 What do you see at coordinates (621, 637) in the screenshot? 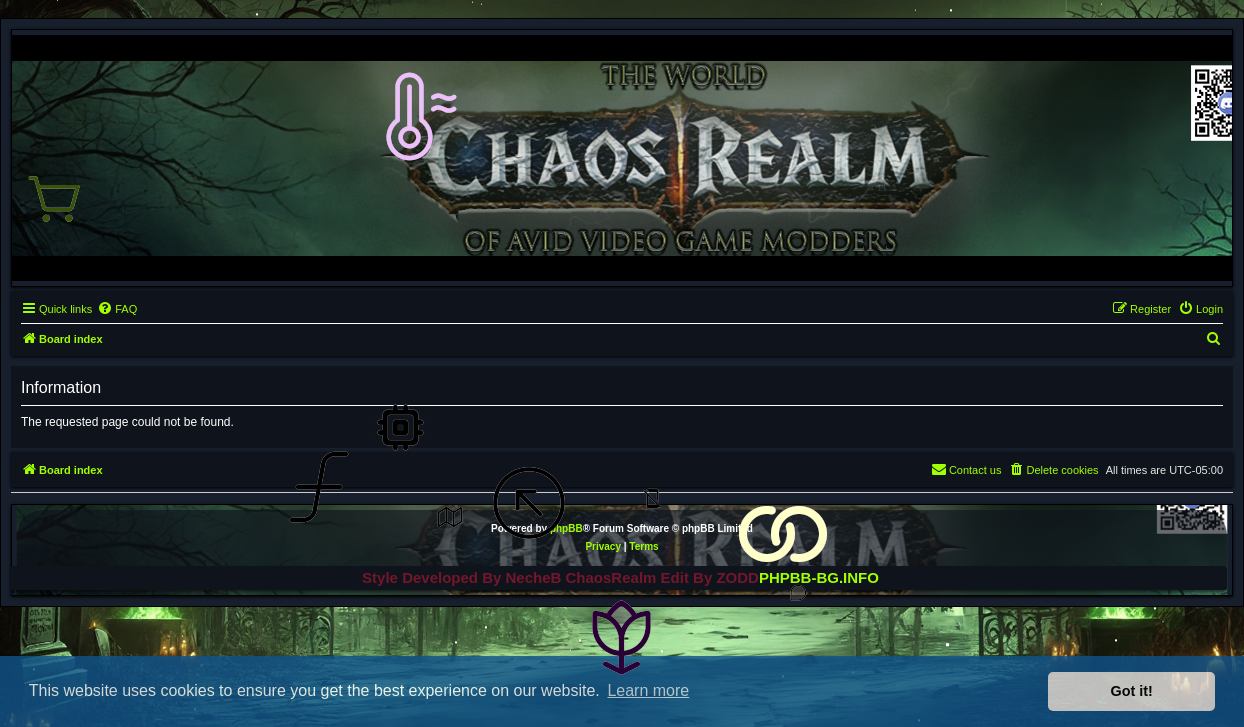
I see `access garden or plant care features` at bounding box center [621, 637].